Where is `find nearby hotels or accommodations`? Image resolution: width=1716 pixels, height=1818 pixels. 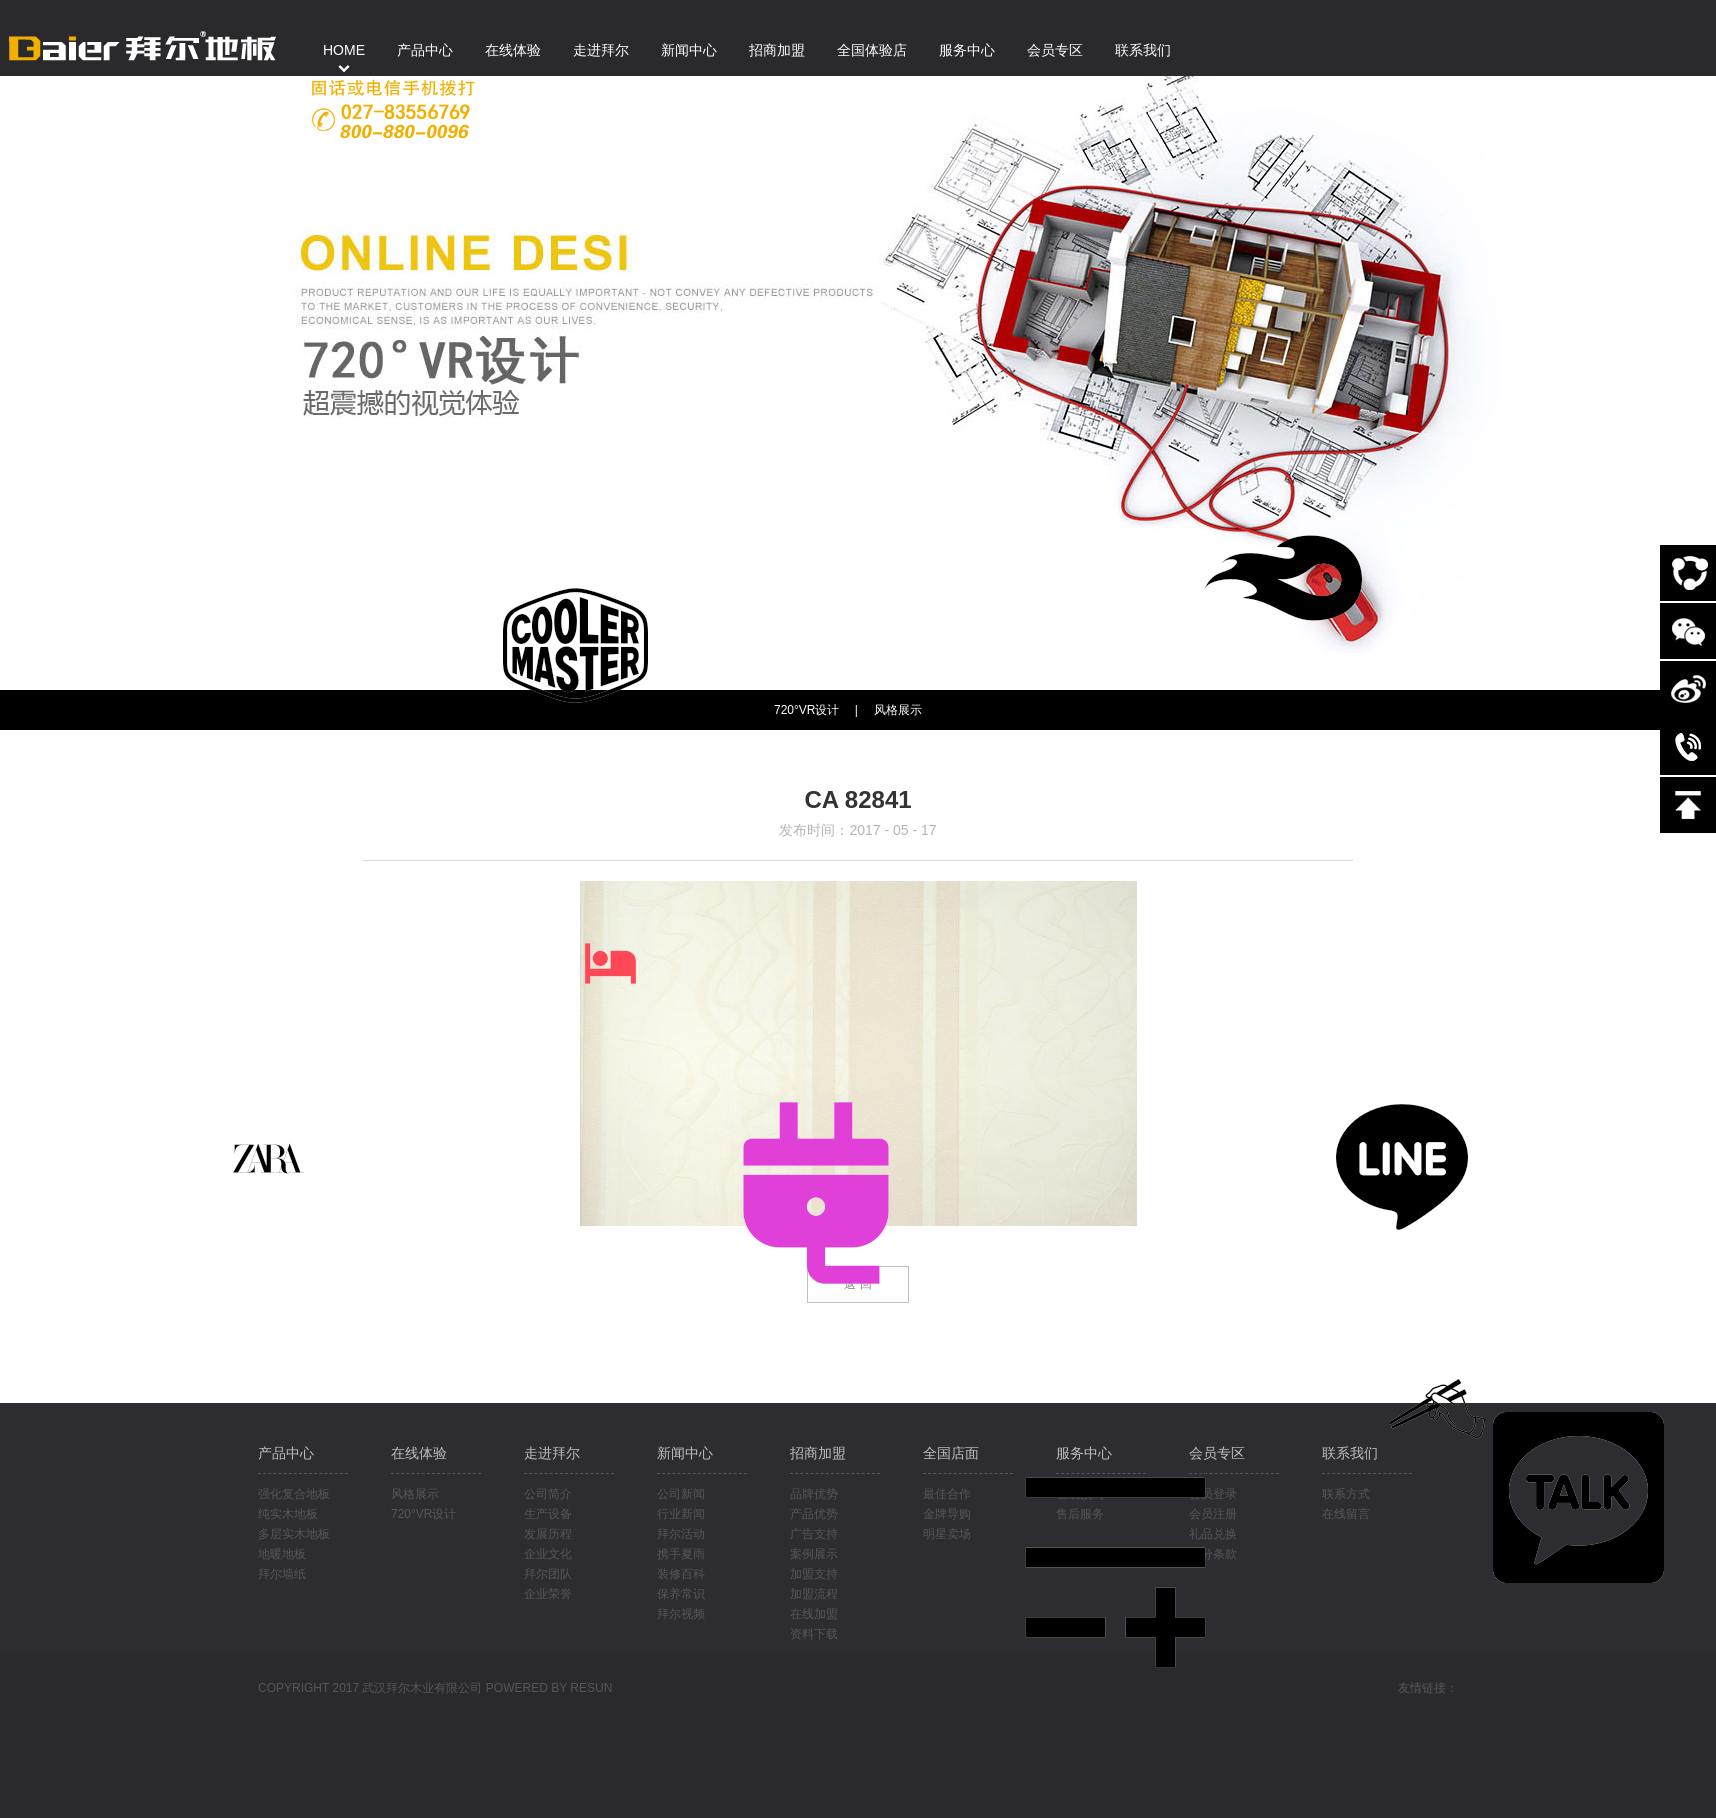
find nearby hotels or accommodations is located at coordinates (610, 963).